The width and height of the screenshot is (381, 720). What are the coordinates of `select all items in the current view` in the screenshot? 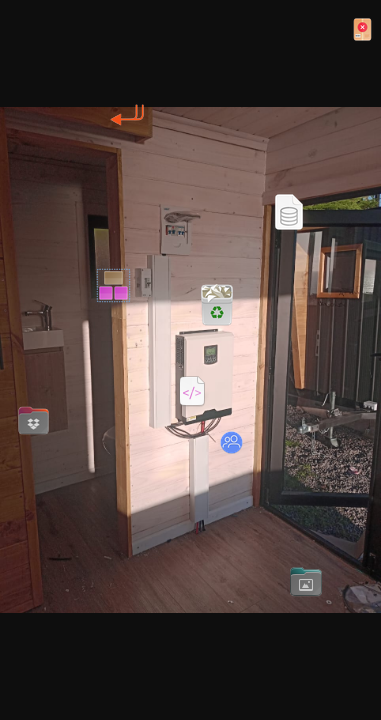 It's located at (113, 285).